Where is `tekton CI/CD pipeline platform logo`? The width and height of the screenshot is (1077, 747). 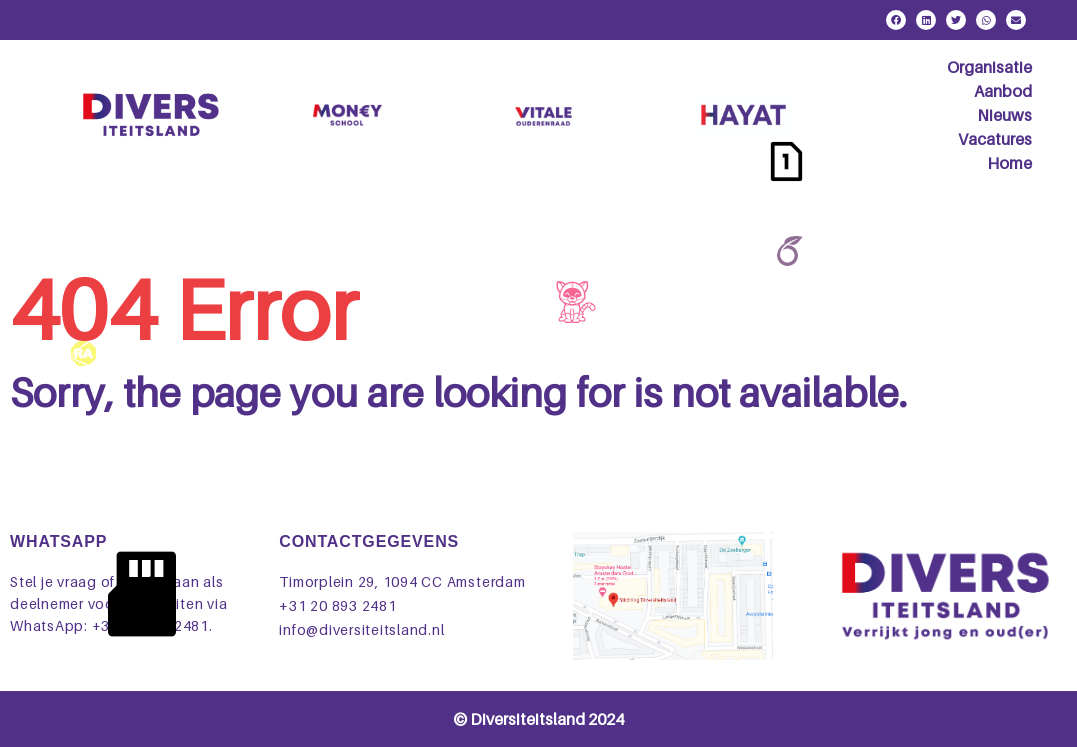 tekton CI/CD pipeline platform logo is located at coordinates (576, 302).